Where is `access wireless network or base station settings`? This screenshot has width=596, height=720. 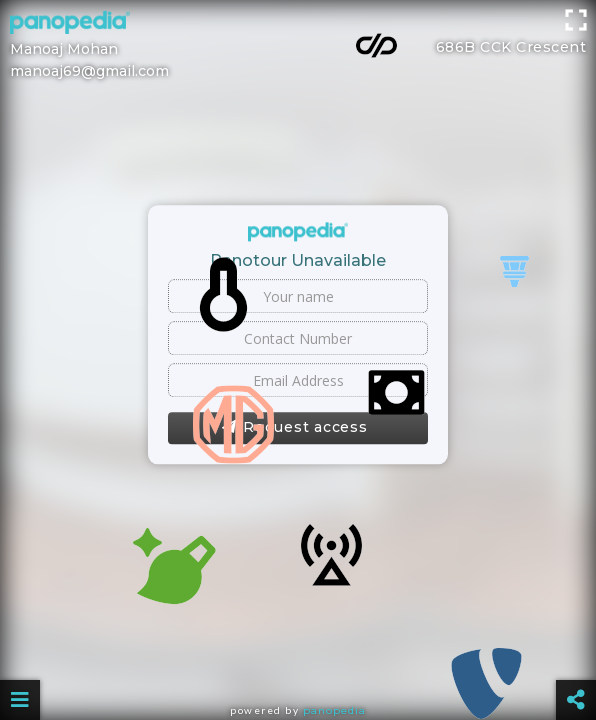 access wireless network or base station settings is located at coordinates (331, 553).